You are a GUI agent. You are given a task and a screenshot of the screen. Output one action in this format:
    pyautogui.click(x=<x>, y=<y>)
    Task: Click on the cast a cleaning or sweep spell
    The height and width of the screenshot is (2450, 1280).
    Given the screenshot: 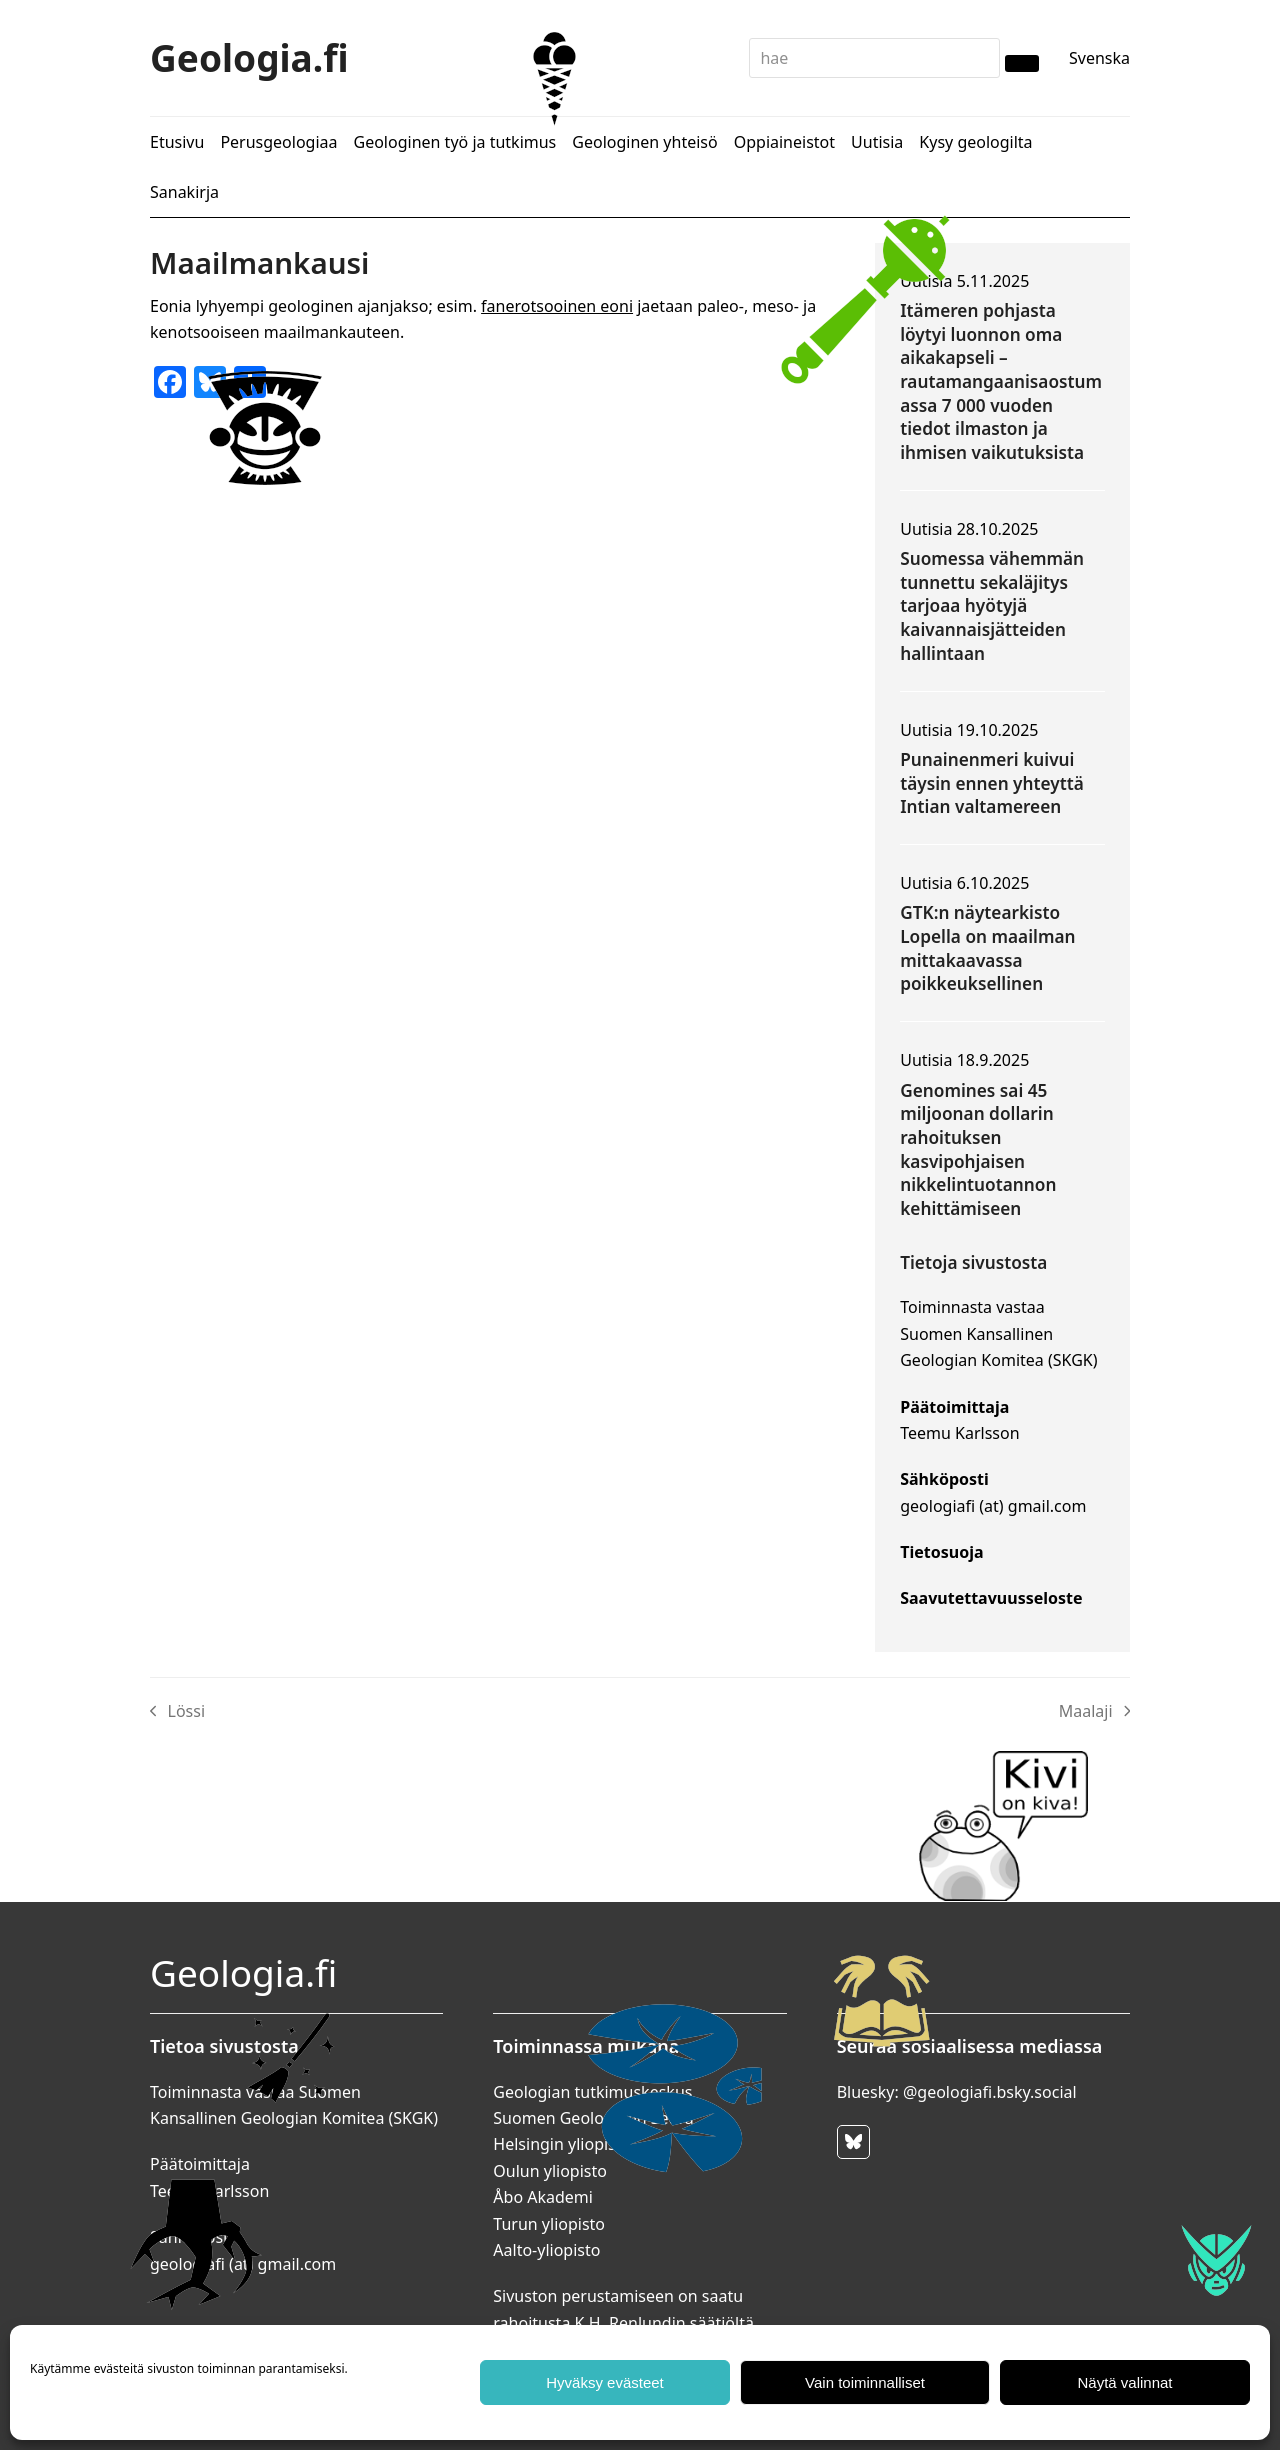 What is the action you would take?
    pyautogui.click(x=291, y=2058)
    